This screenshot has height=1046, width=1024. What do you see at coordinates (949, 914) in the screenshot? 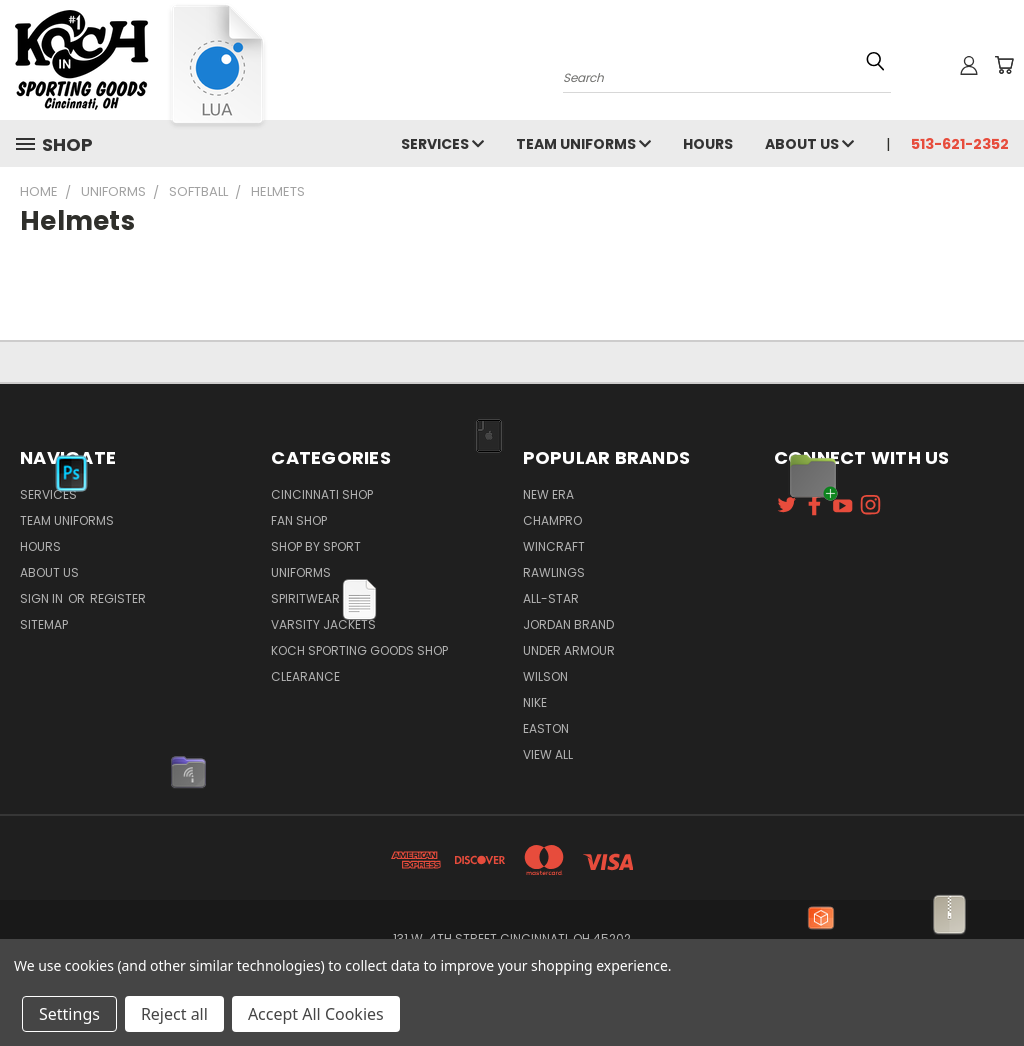
I see `open file roller archive manager` at bounding box center [949, 914].